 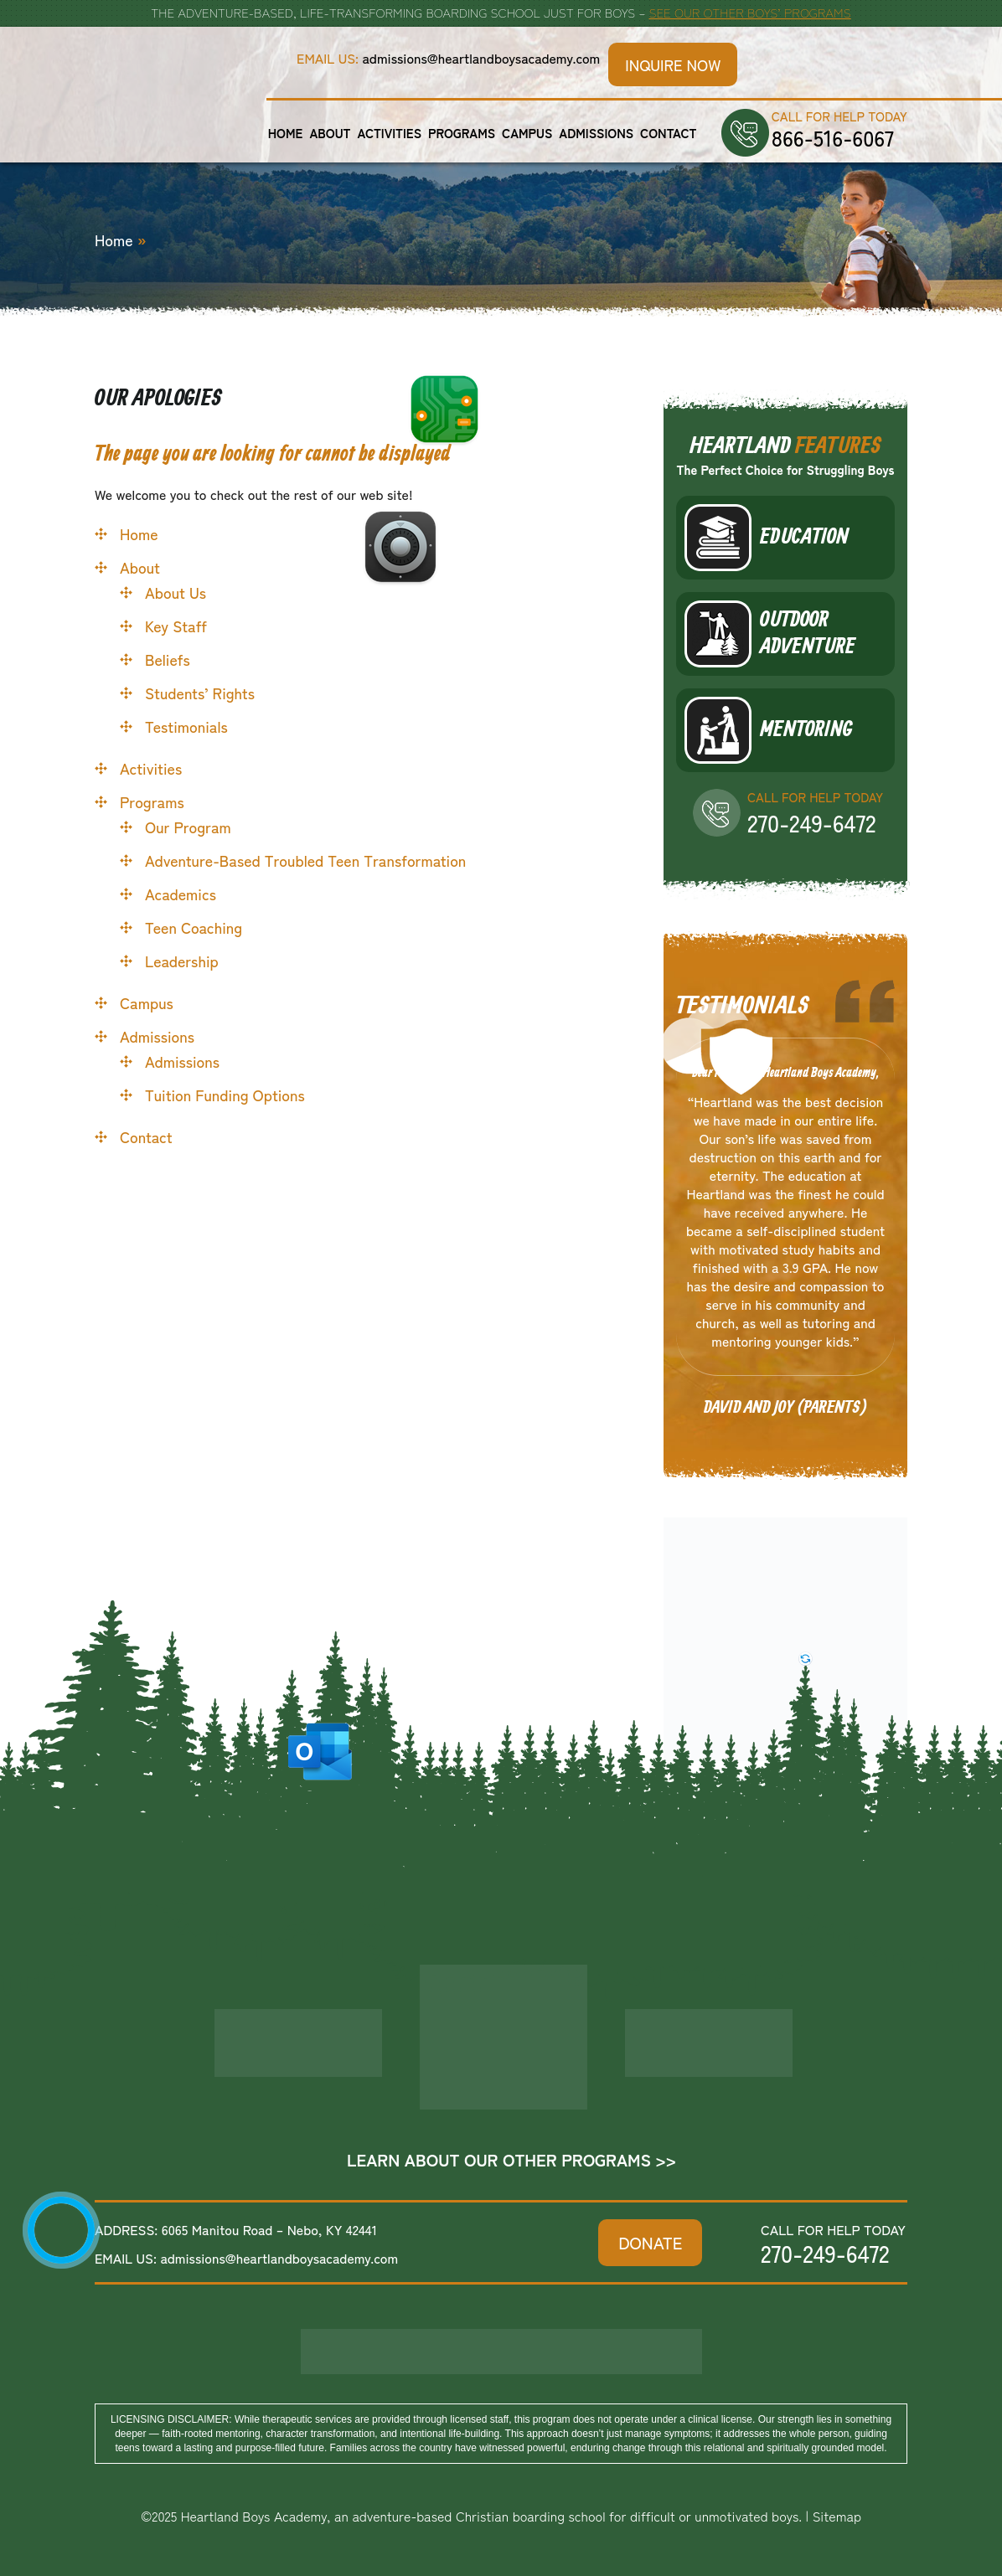 What do you see at coordinates (813, 1651) in the screenshot?
I see `indicates content is syncing or refreshing` at bounding box center [813, 1651].